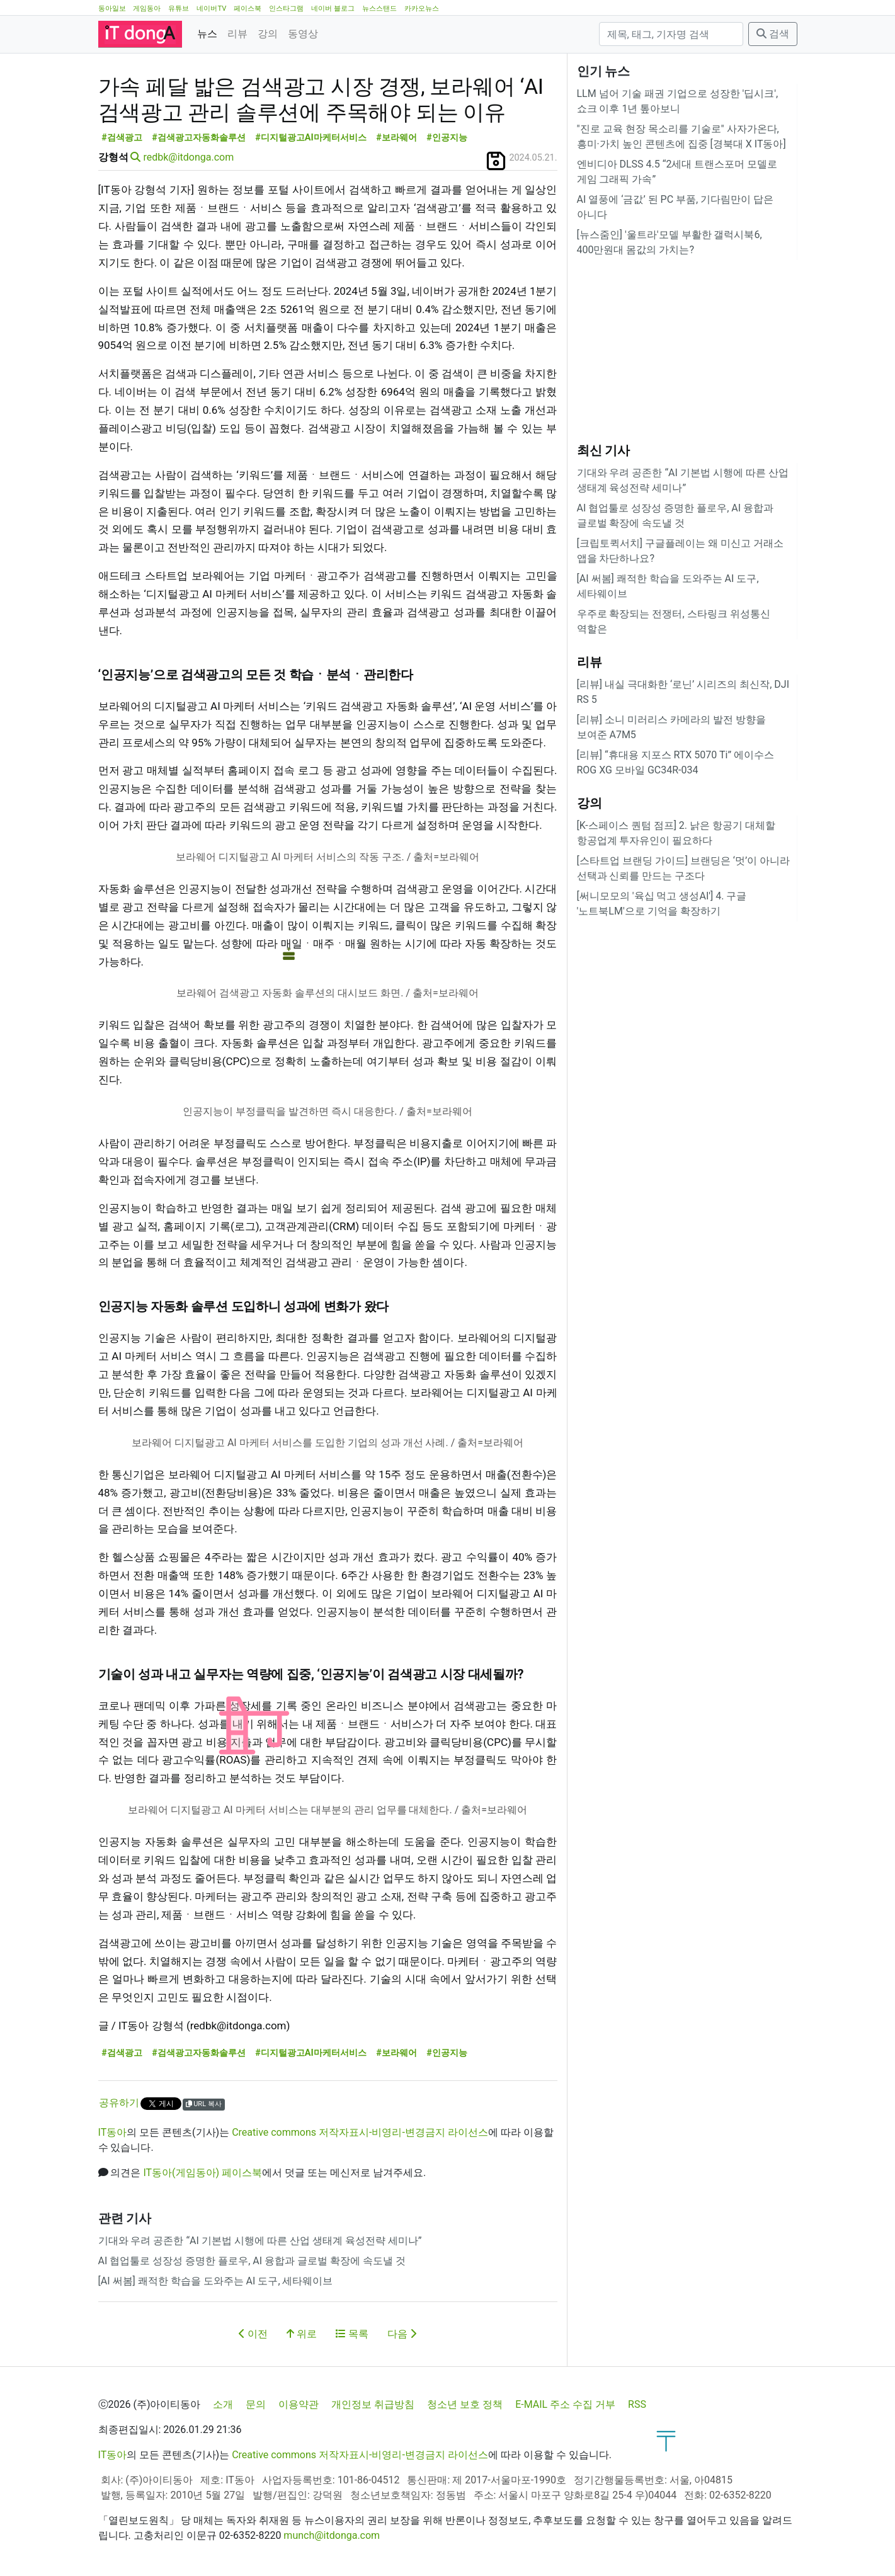  Describe the element at coordinates (666, 2440) in the screenshot. I see `indicates kazakhstani tenge currency` at that location.